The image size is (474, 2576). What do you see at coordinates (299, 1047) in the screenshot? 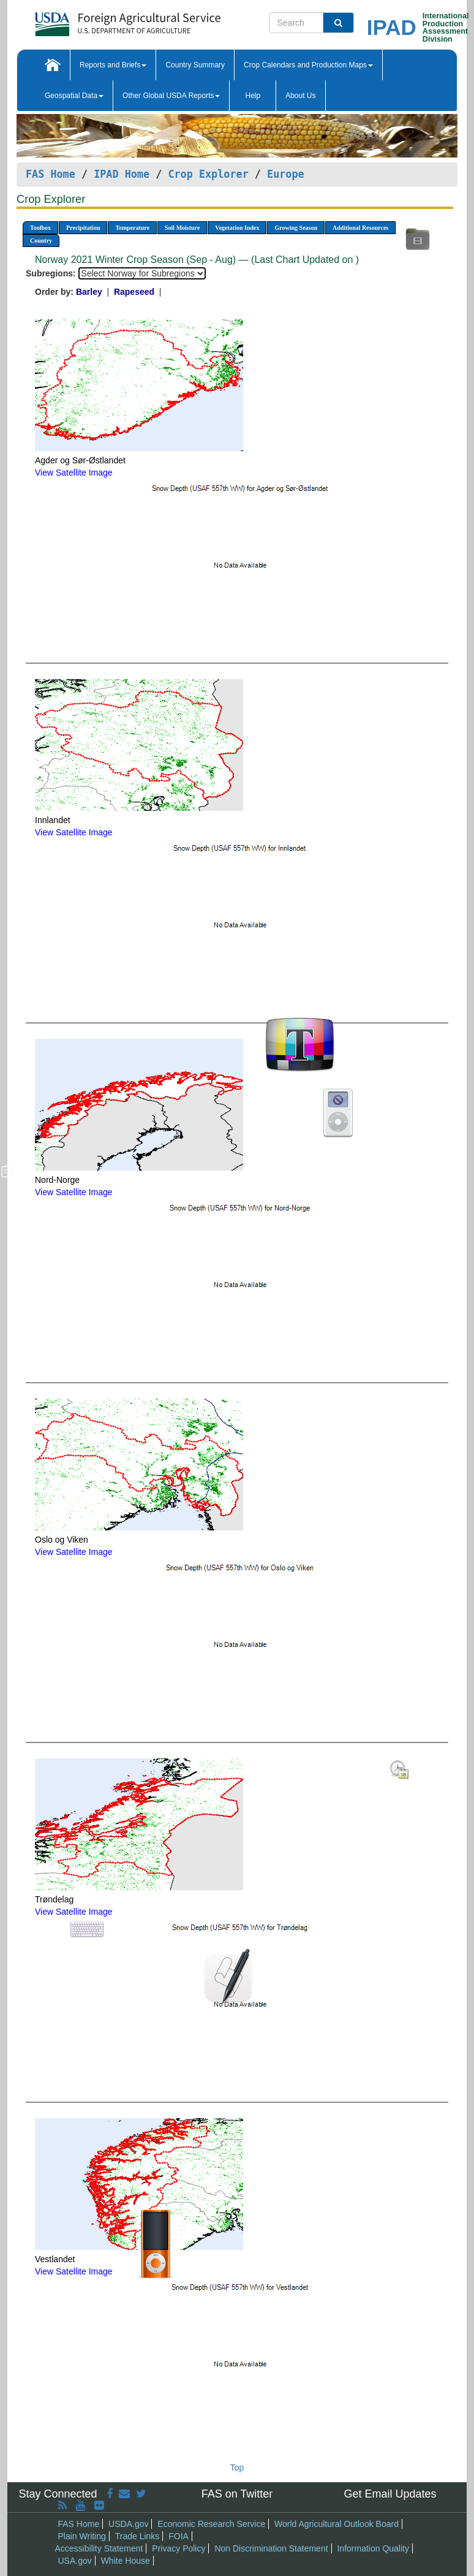
I see `access text and title generator tools` at bounding box center [299, 1047].